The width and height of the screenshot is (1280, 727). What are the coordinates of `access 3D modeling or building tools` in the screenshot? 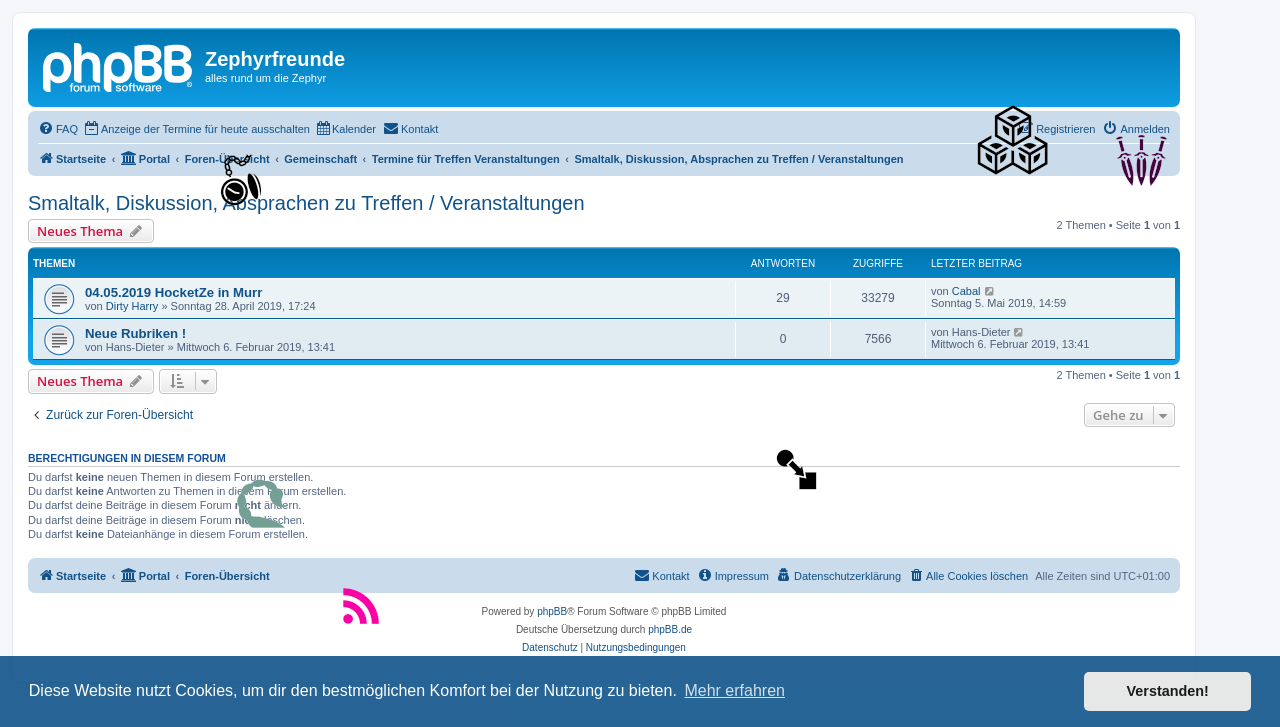 It's located at (1012, 139).